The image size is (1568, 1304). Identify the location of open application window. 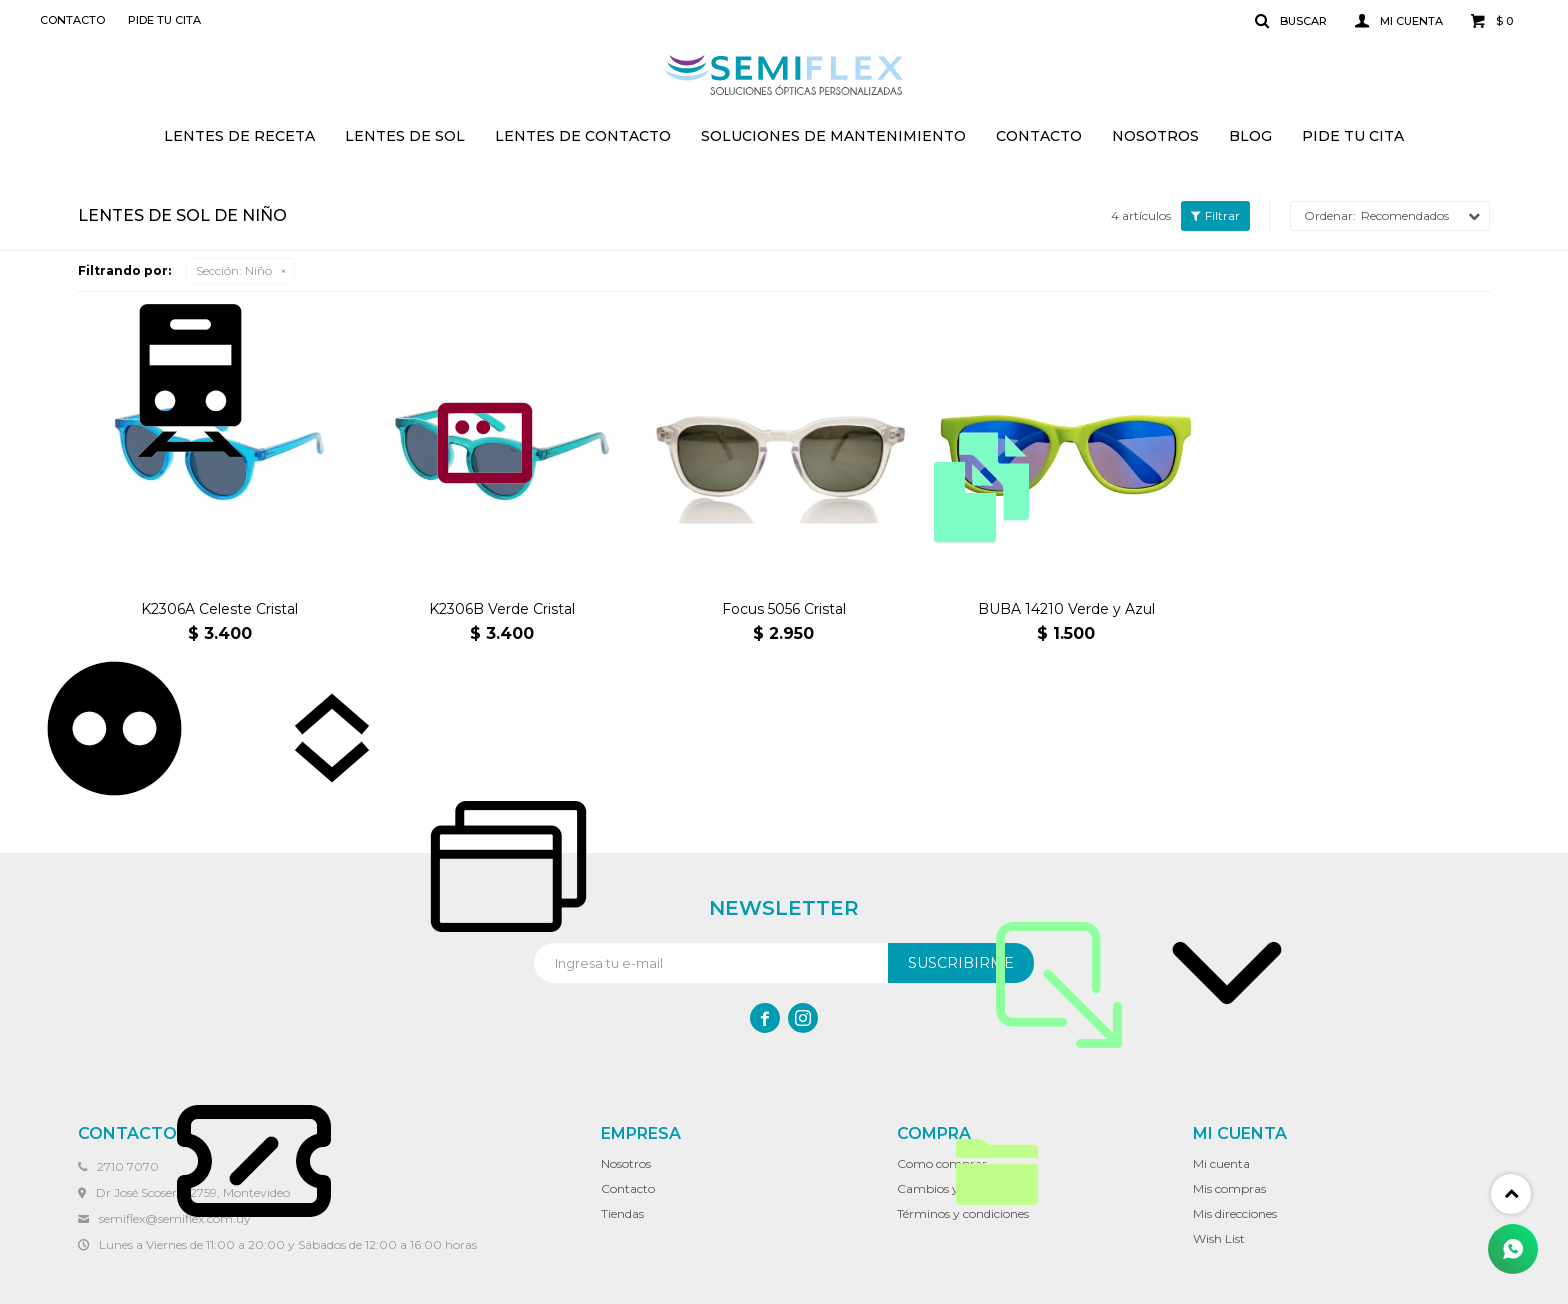
(485, 443).